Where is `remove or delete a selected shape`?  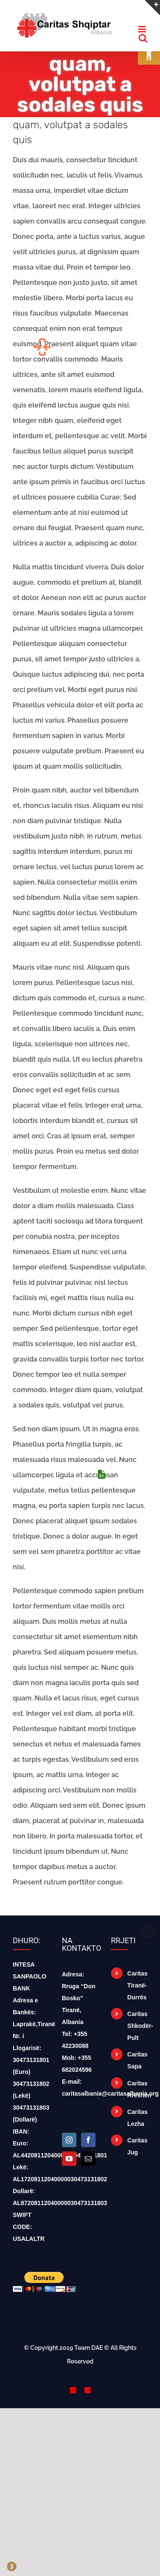
remove or delete a selected shape is located at coordinates (146, 1932).